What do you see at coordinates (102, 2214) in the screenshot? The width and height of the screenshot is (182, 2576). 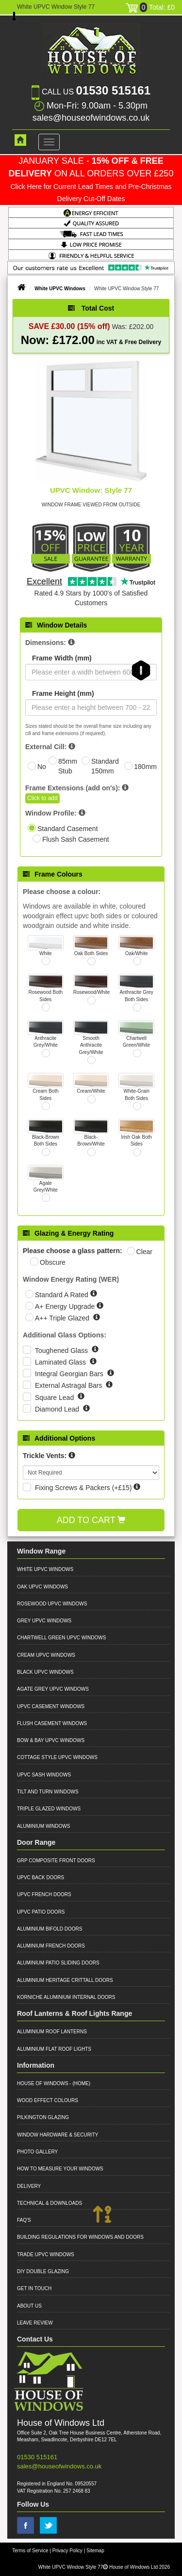 I see `sort numbers in descending order (9 to 1)` at bounding box center [102, 2214].